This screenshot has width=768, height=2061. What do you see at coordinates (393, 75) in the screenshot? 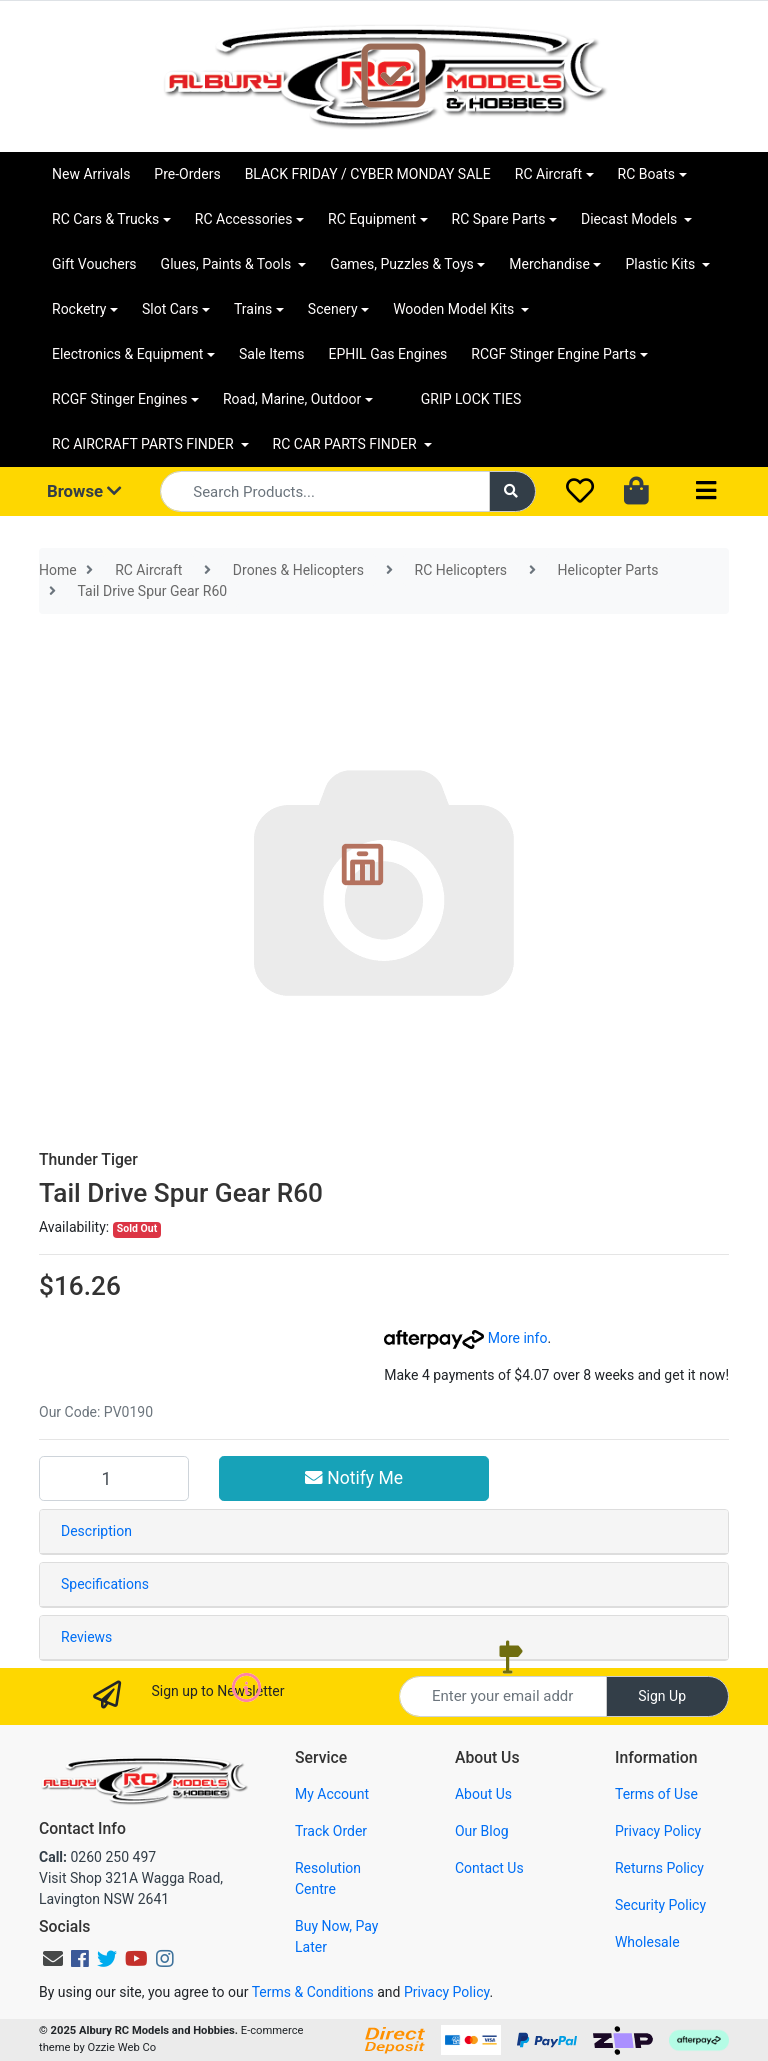
I see `mark a task or item as complete` at bounding box center [393, 75].